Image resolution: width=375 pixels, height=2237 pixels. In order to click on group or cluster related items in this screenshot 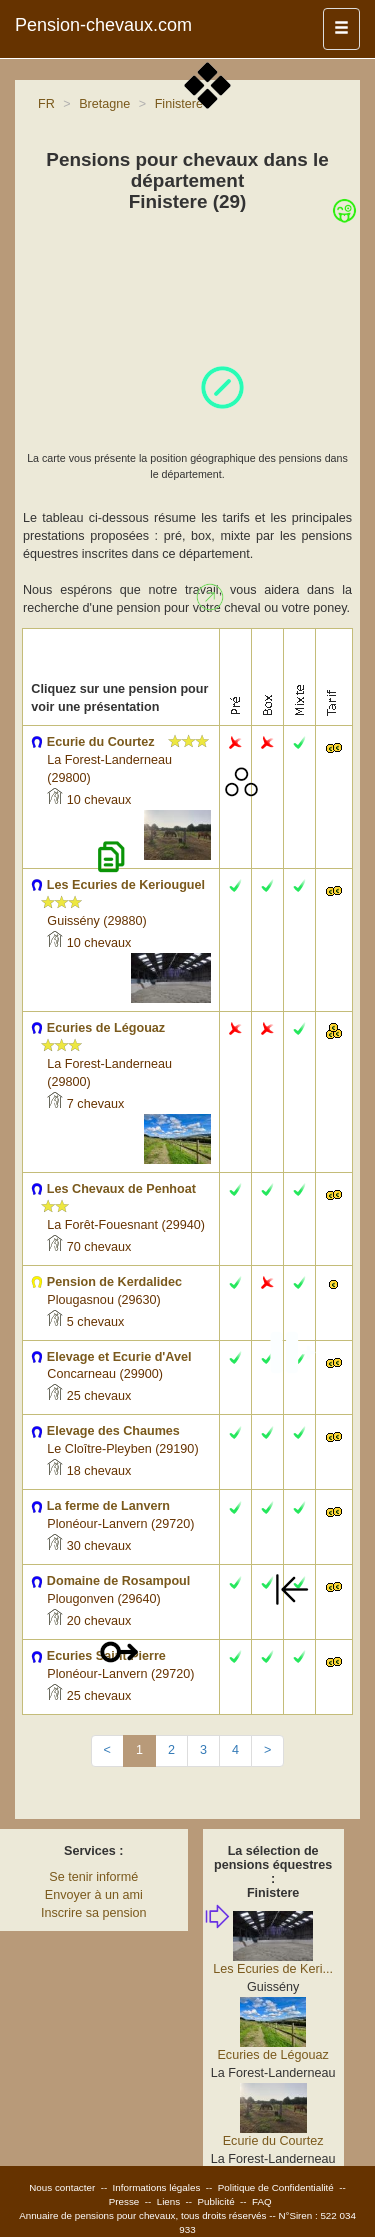, I will do `click(241, 782)`.